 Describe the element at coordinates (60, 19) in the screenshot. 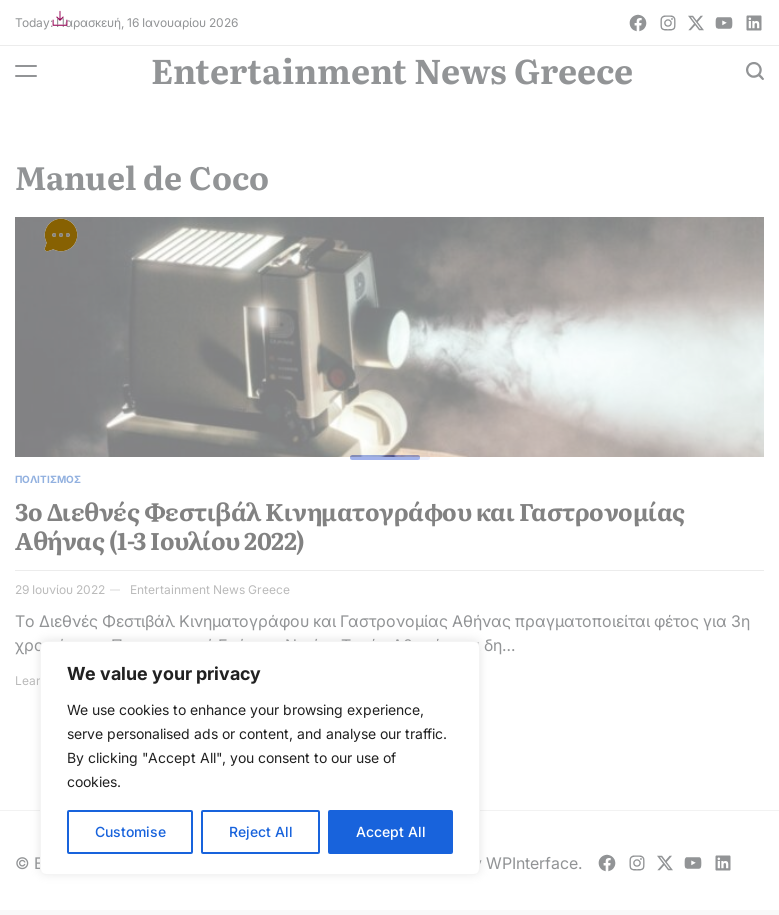

I see `download a file or document` at that location.